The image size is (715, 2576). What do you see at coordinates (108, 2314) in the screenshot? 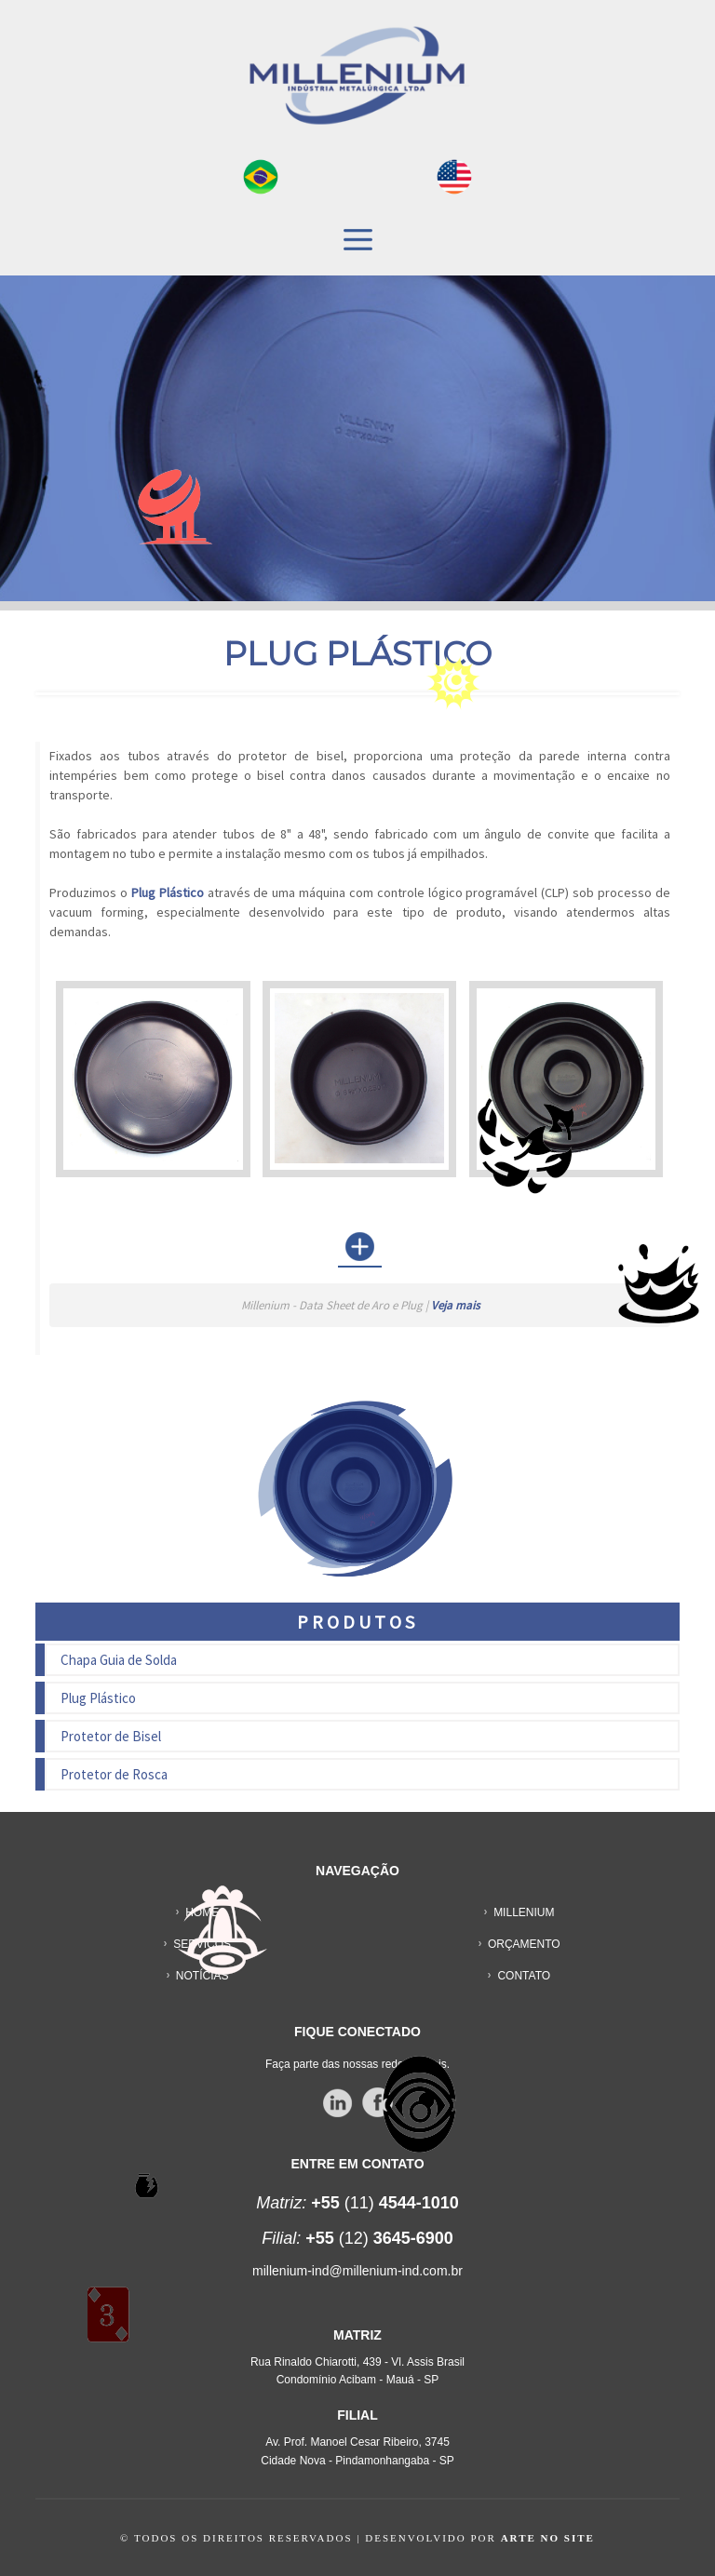
I see `three of diamonds playing card` at bounding box center [108, 2314].